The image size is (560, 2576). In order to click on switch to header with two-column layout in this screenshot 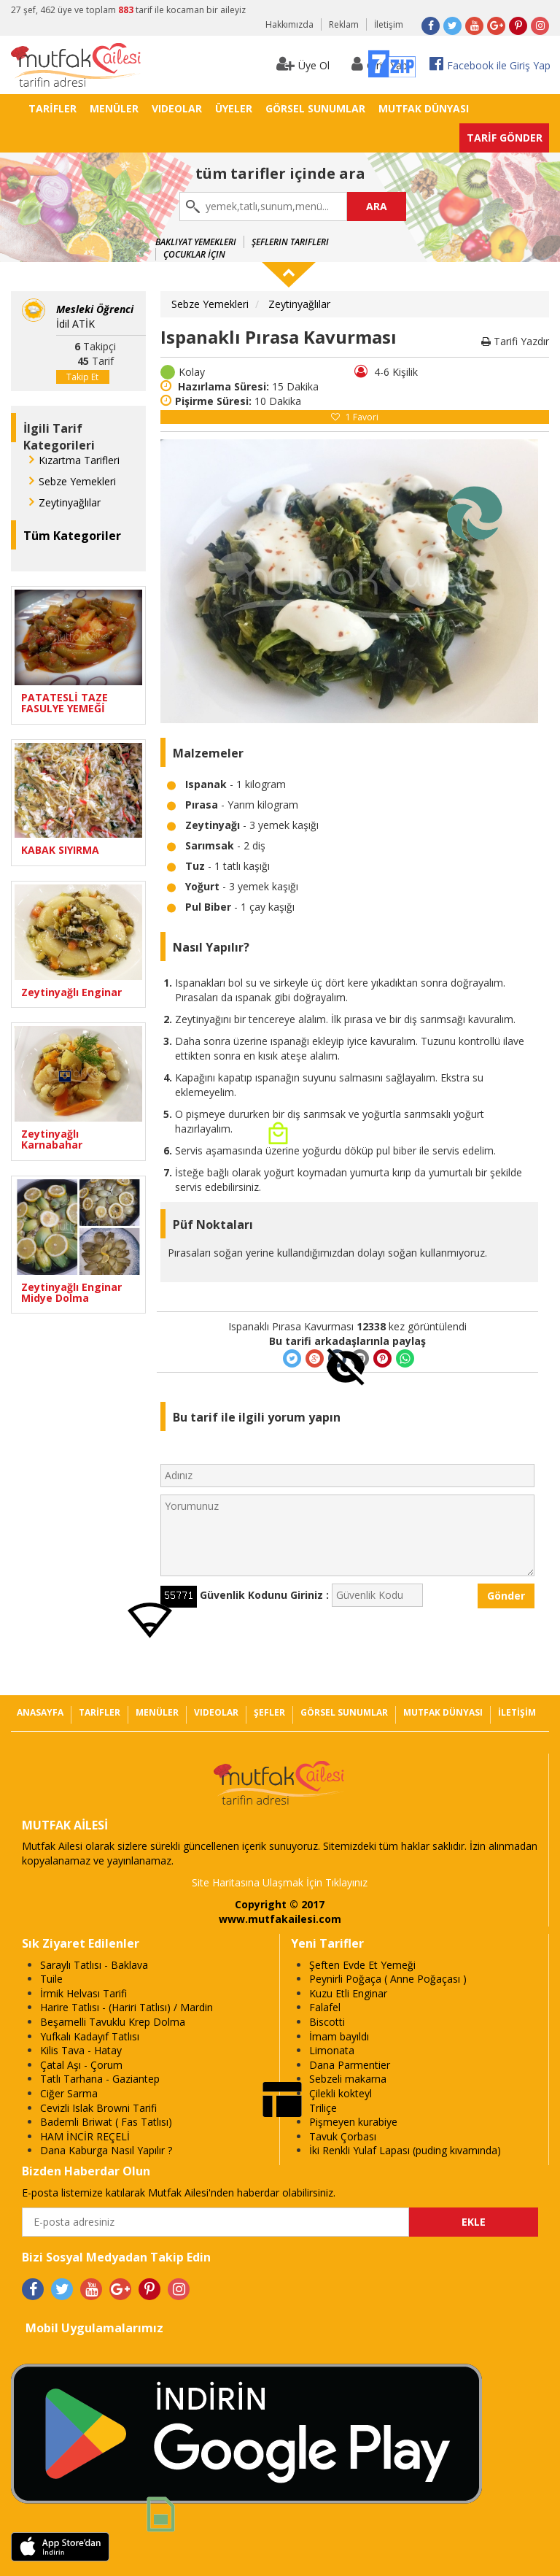, I will do `click(282, 2099)`.